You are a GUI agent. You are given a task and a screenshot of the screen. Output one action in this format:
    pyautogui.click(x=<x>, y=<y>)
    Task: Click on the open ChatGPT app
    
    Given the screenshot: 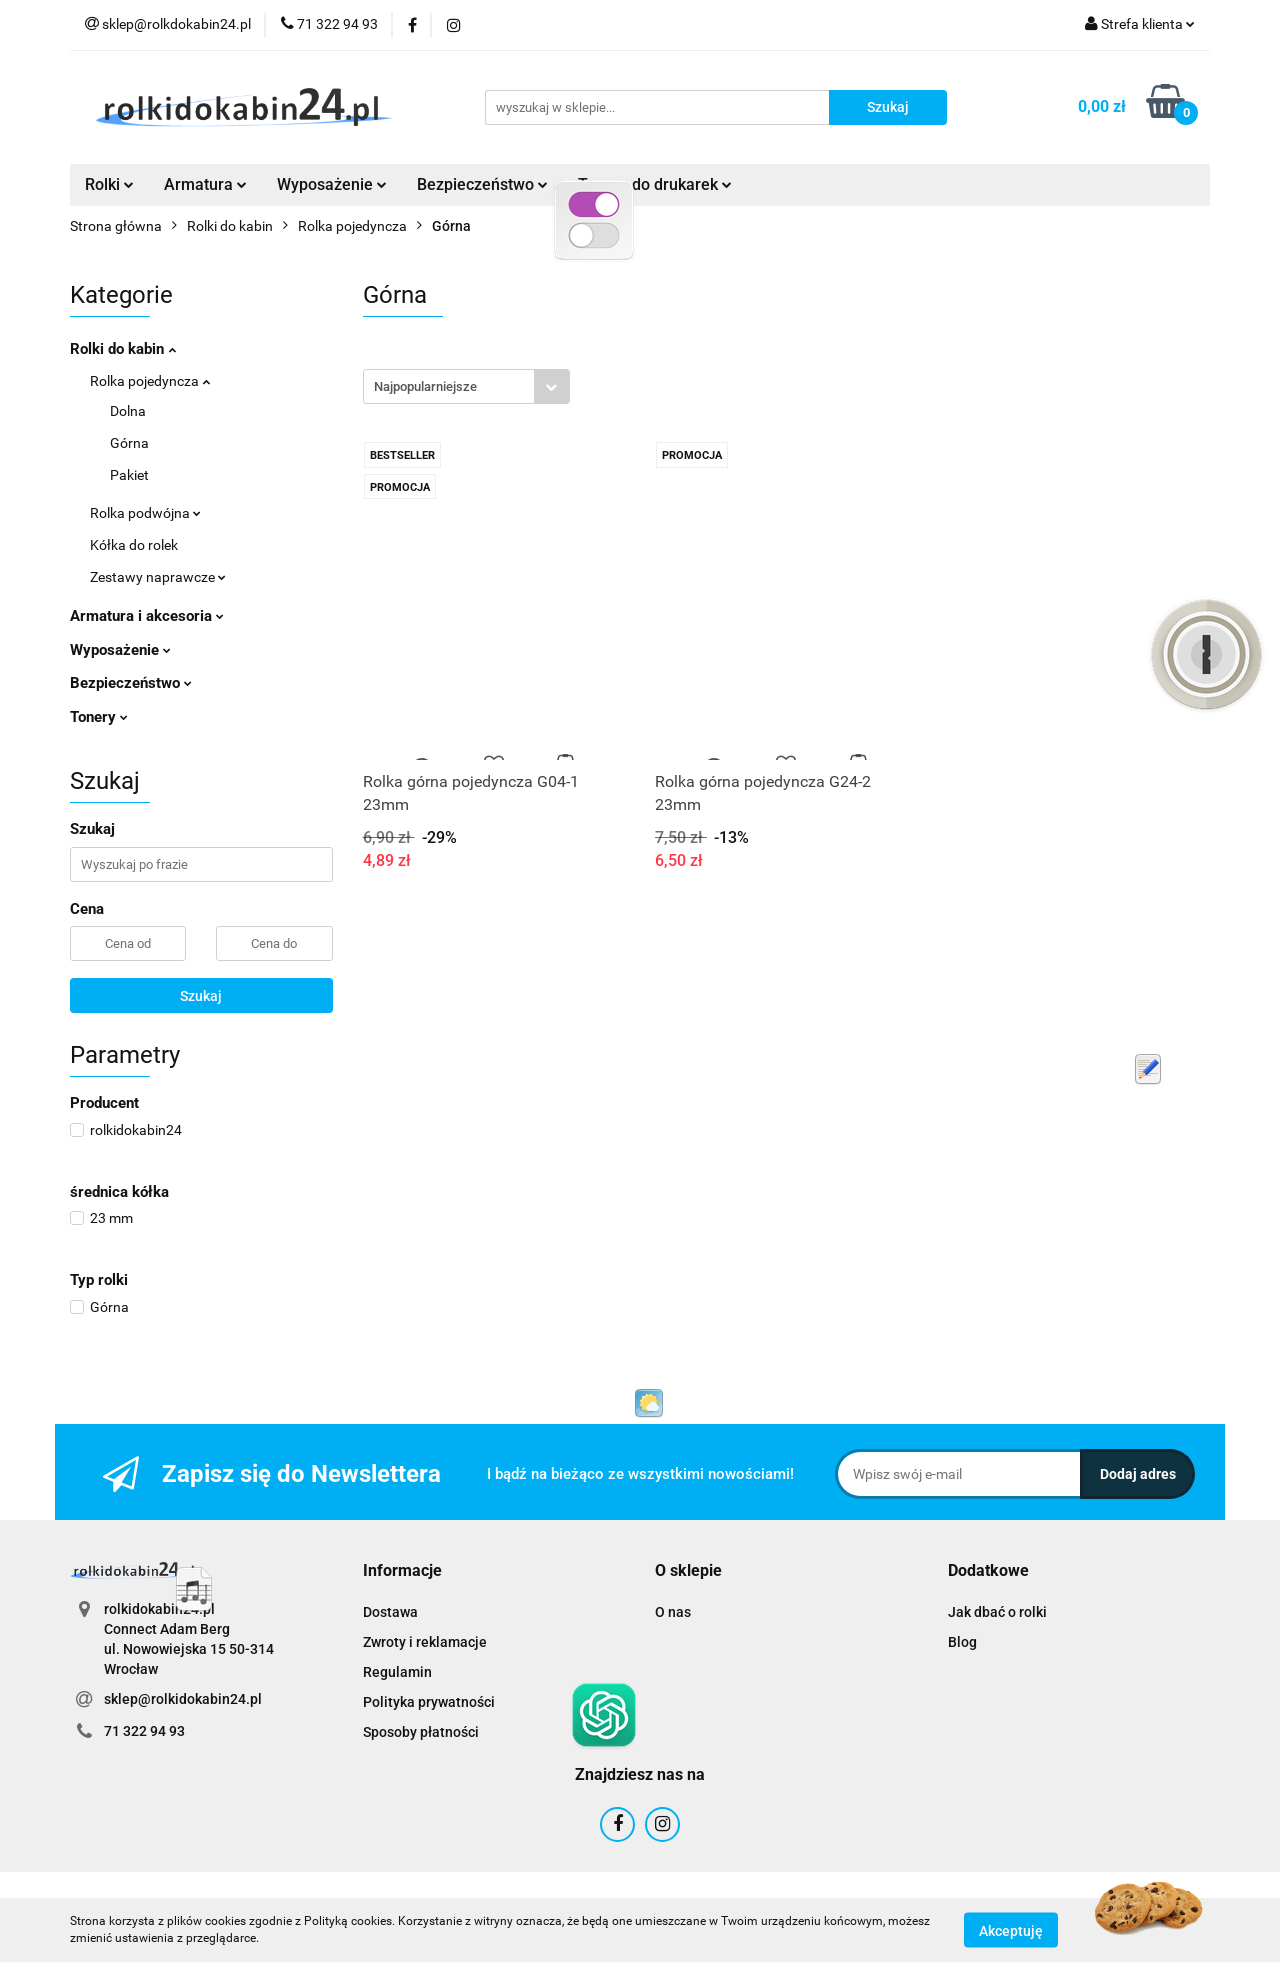 What is the action you would take?
    pyautogui.click(x=604, y=1715)
    